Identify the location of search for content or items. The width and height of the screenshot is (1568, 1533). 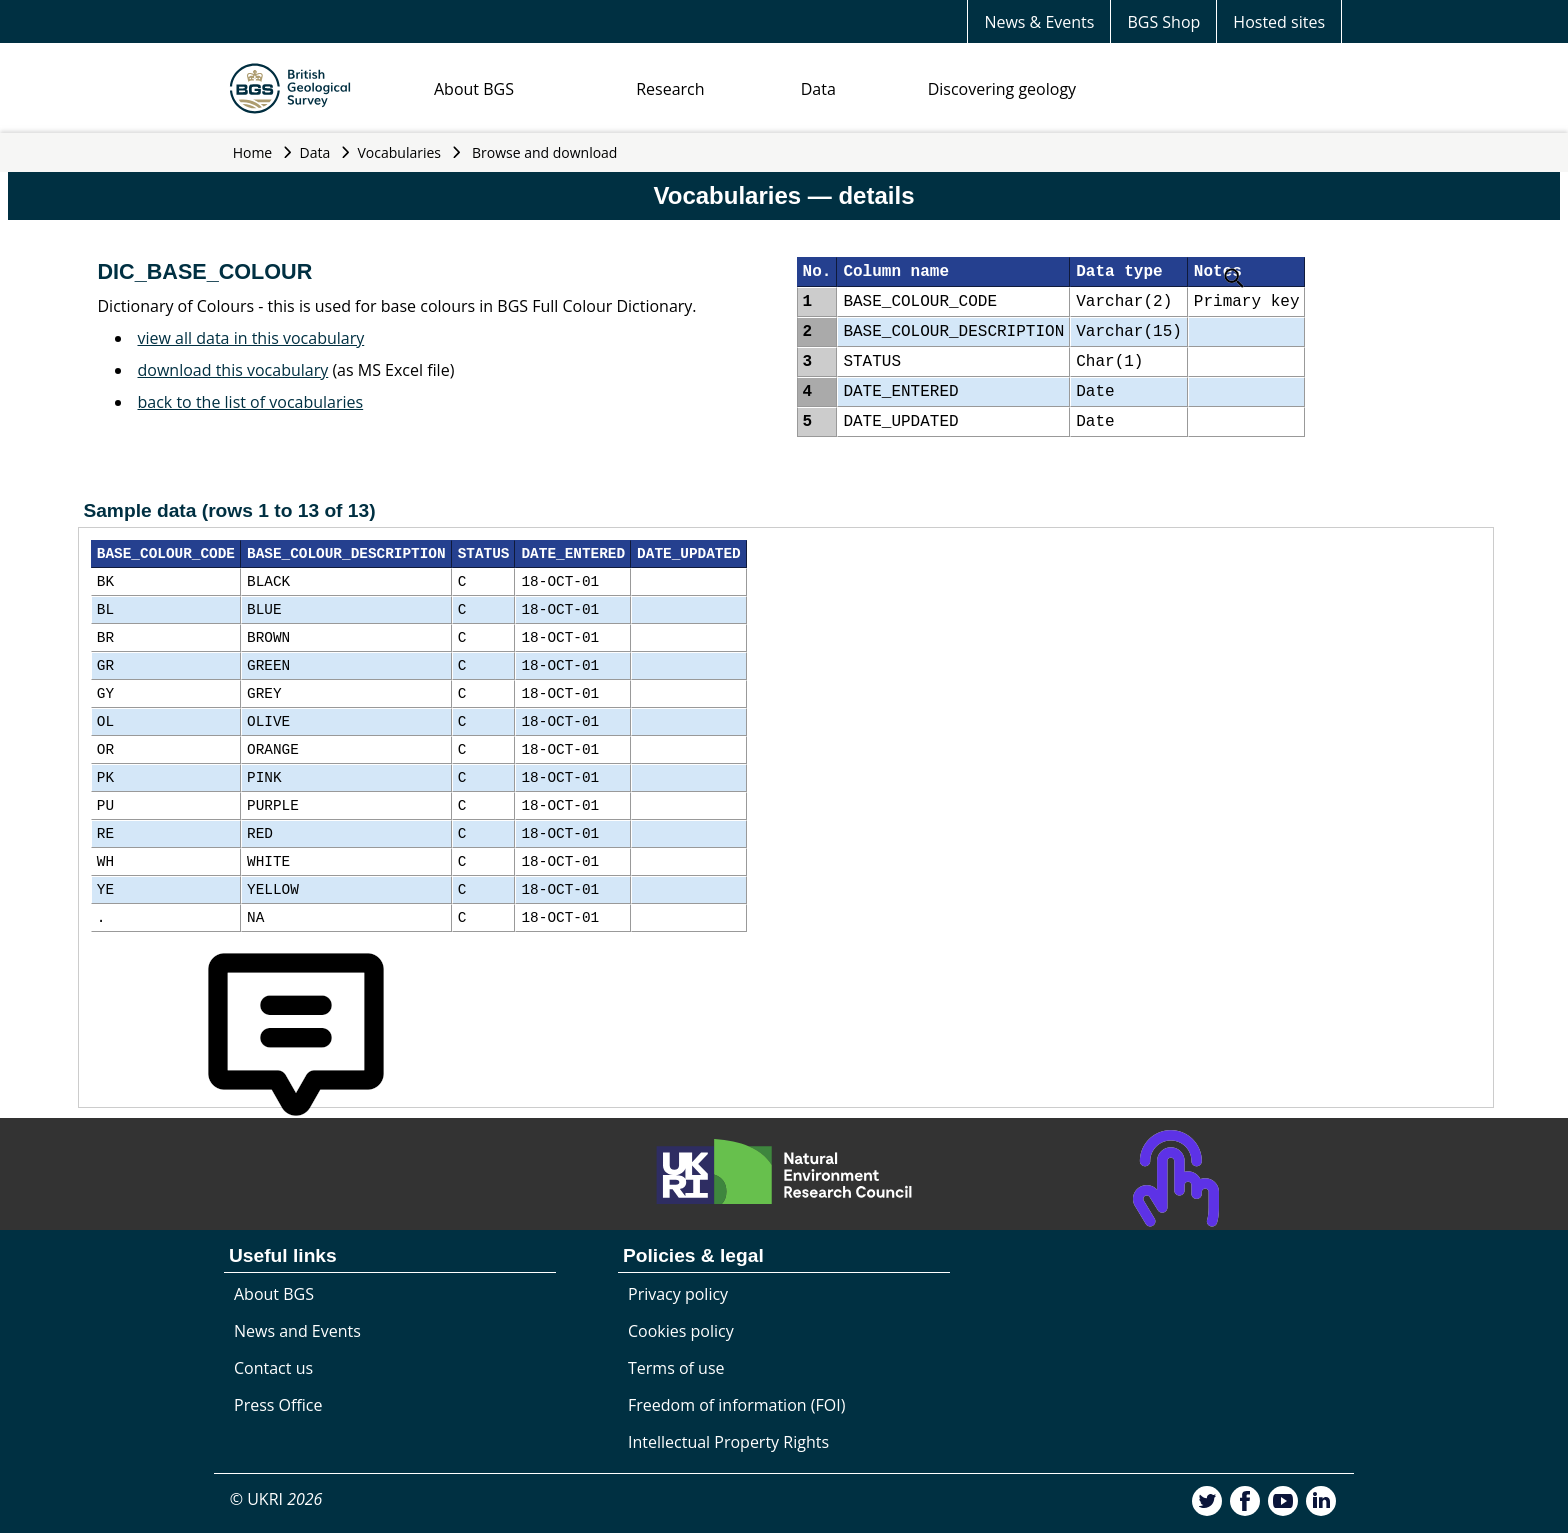
(1234, 278).